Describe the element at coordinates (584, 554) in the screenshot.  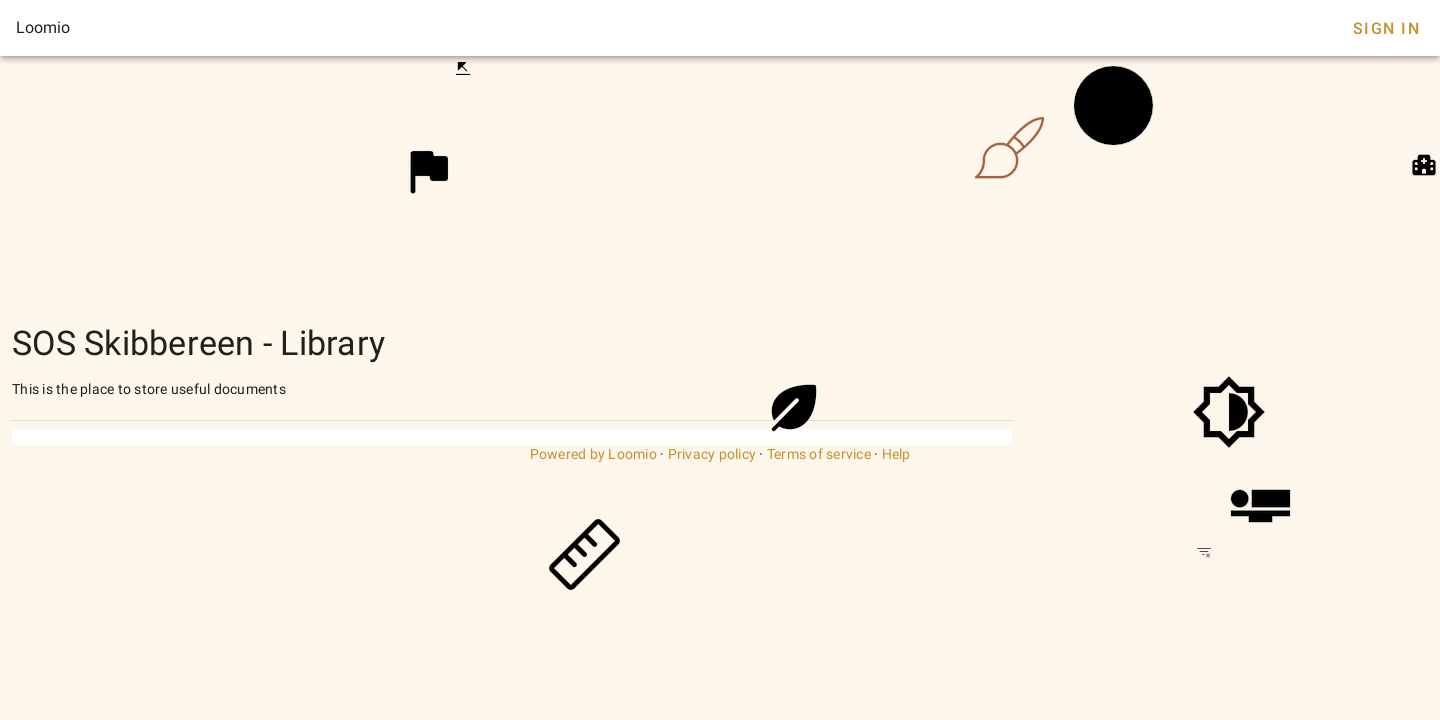
I see `access measurement tools` at that location.